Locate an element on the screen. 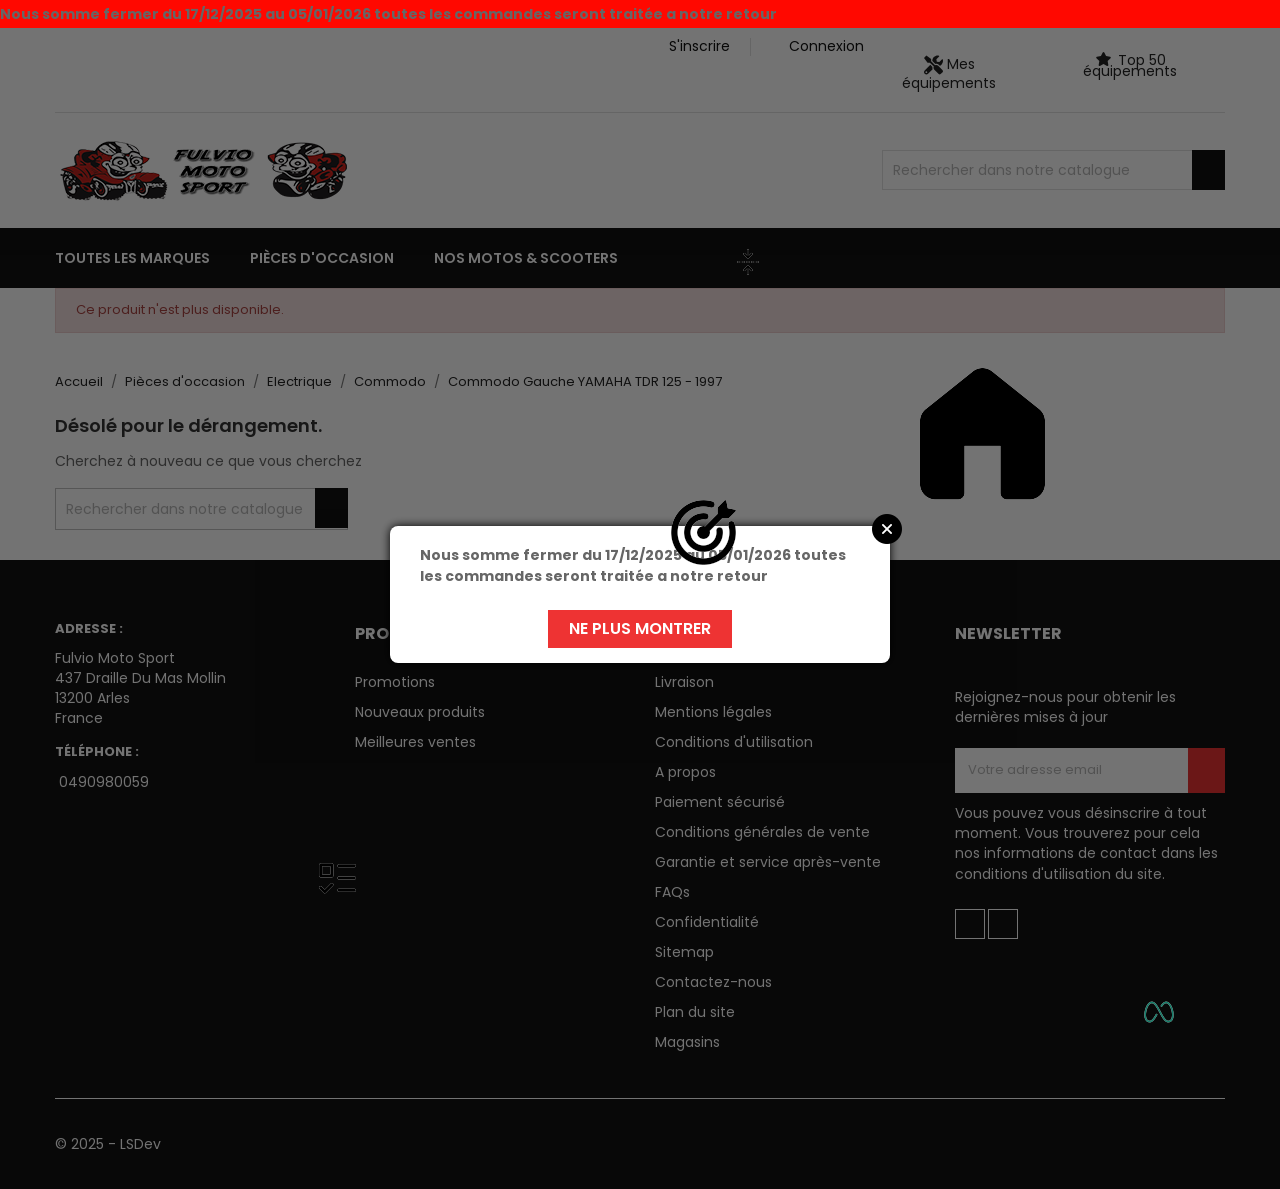 The height and width of the screenshot is (1189, 1280). view project goals or milestones is located at coordinates (703, 532).